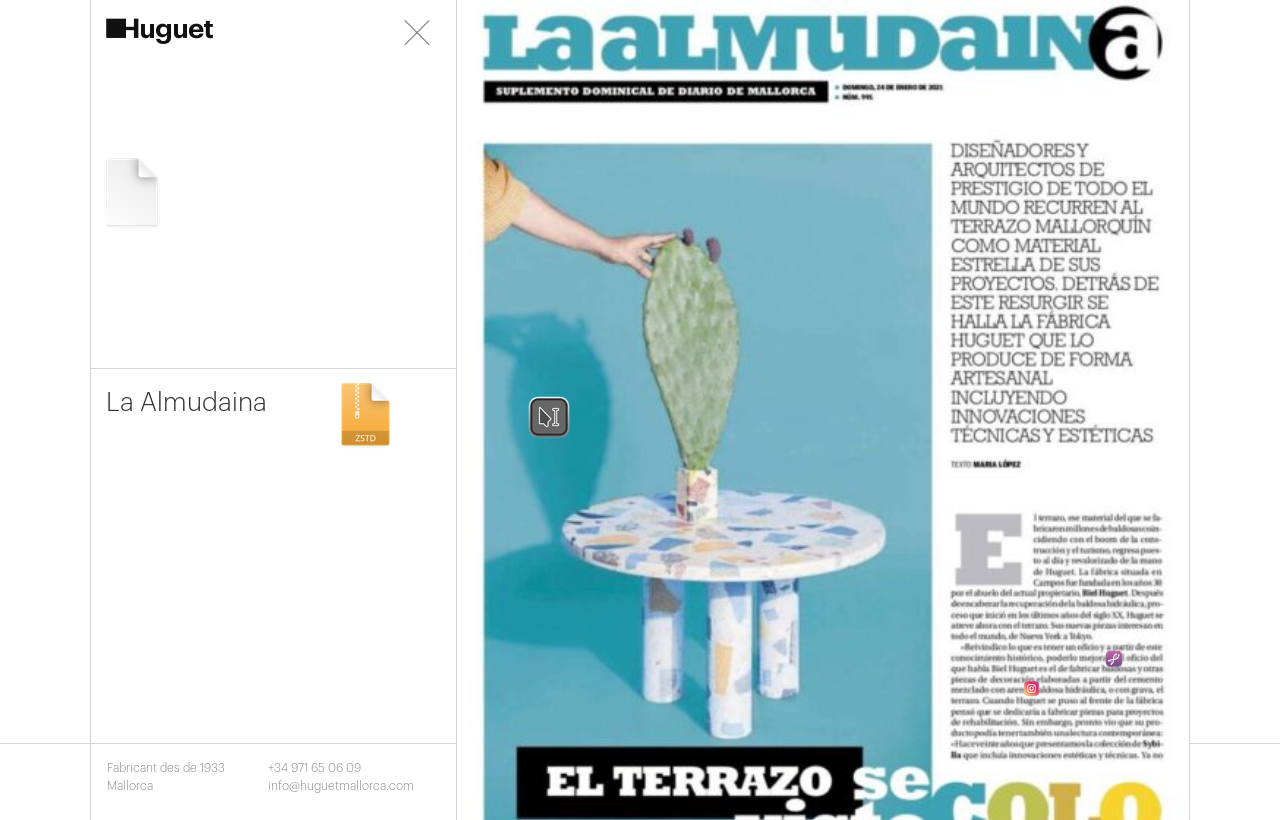 The width and height of the screenshot is (1280, 820). Describe the element at coordinates (549, 417) in the screenshot. I see `open cursor and pointer preferences` at that location.